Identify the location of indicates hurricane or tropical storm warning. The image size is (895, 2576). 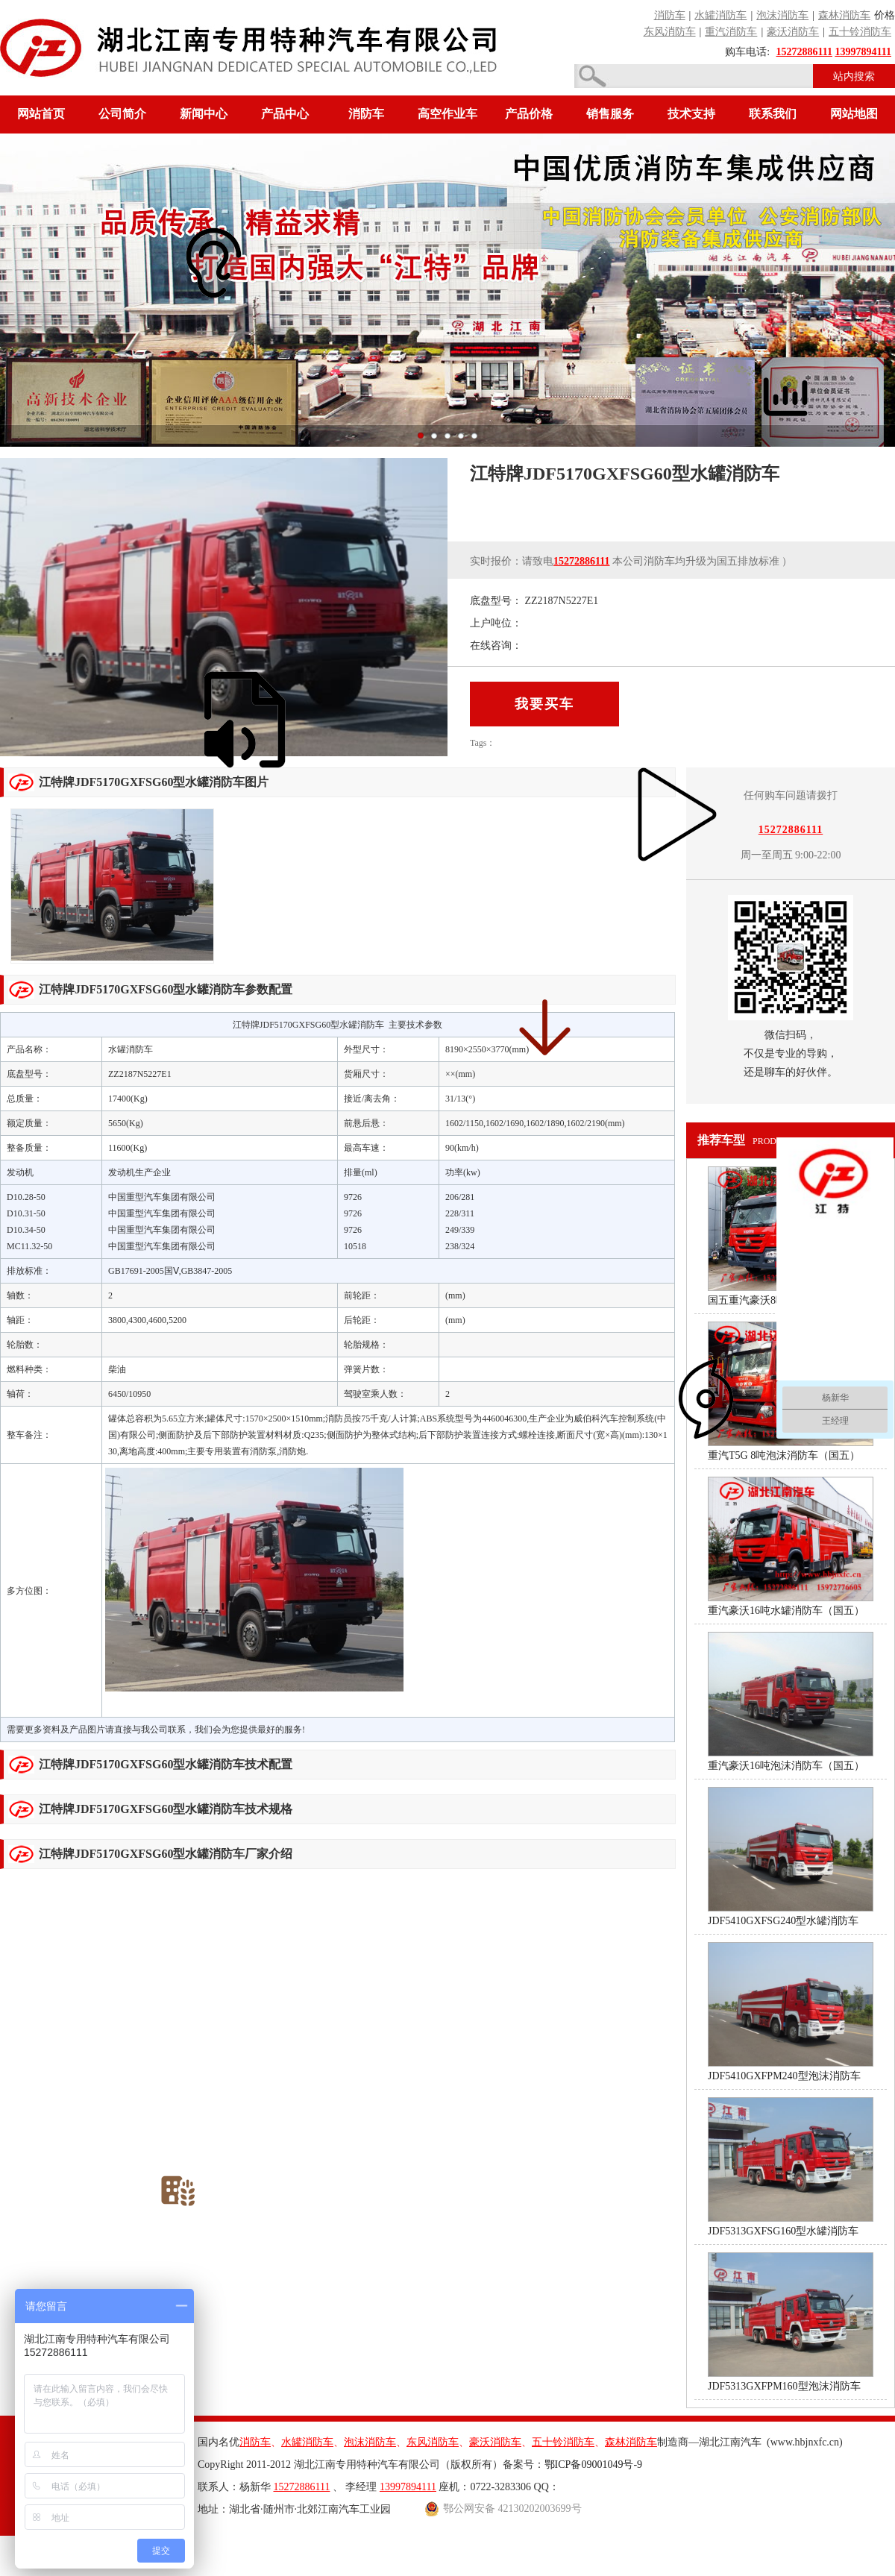
(706, 1398).